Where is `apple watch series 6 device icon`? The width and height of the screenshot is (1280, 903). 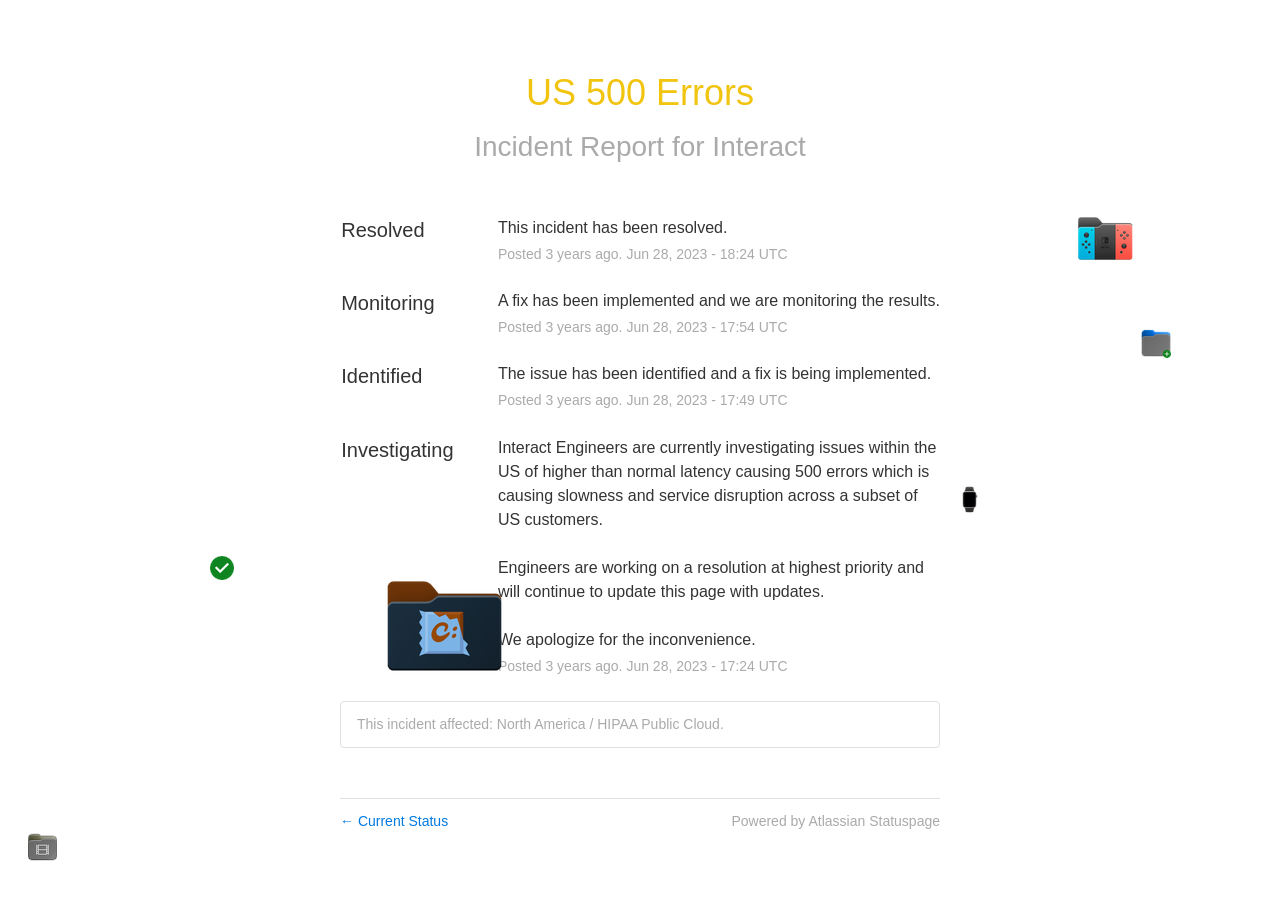
apple watch series 6 device icon is located at coordinates (969, 499).